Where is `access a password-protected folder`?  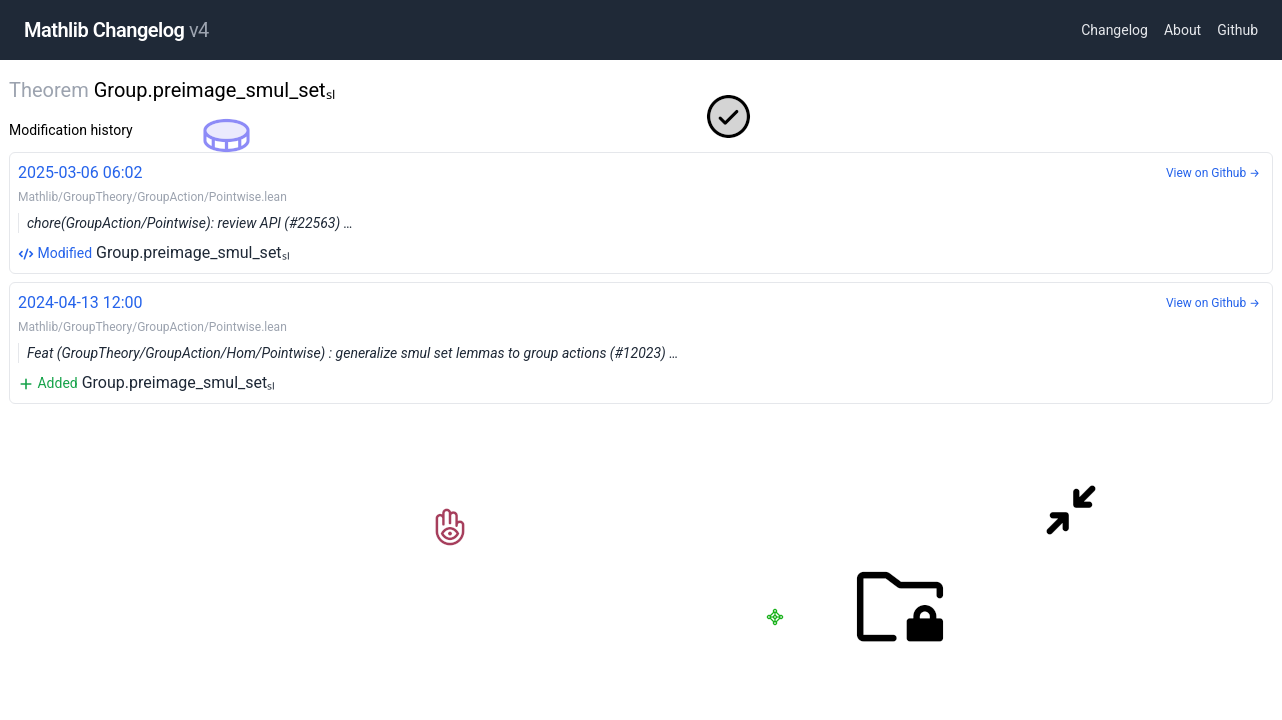 access a password-protected folder is located at coordinates (900, 605).